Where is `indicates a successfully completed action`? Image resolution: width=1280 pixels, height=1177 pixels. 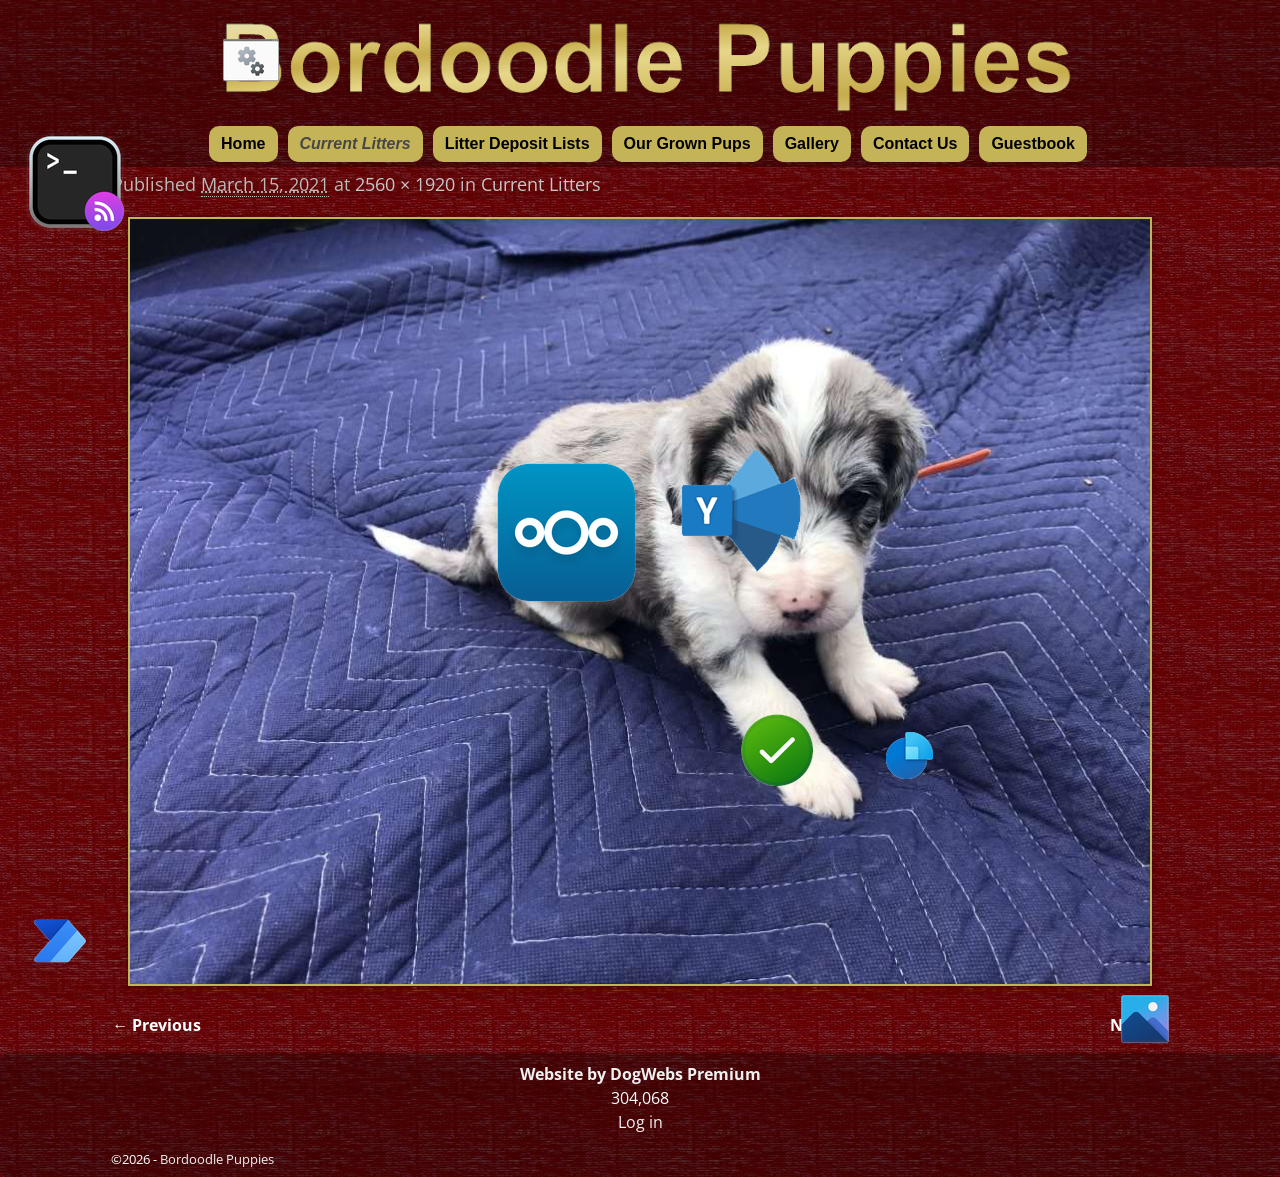
indicates a successfully completed action is located at coordinates (738, 711).